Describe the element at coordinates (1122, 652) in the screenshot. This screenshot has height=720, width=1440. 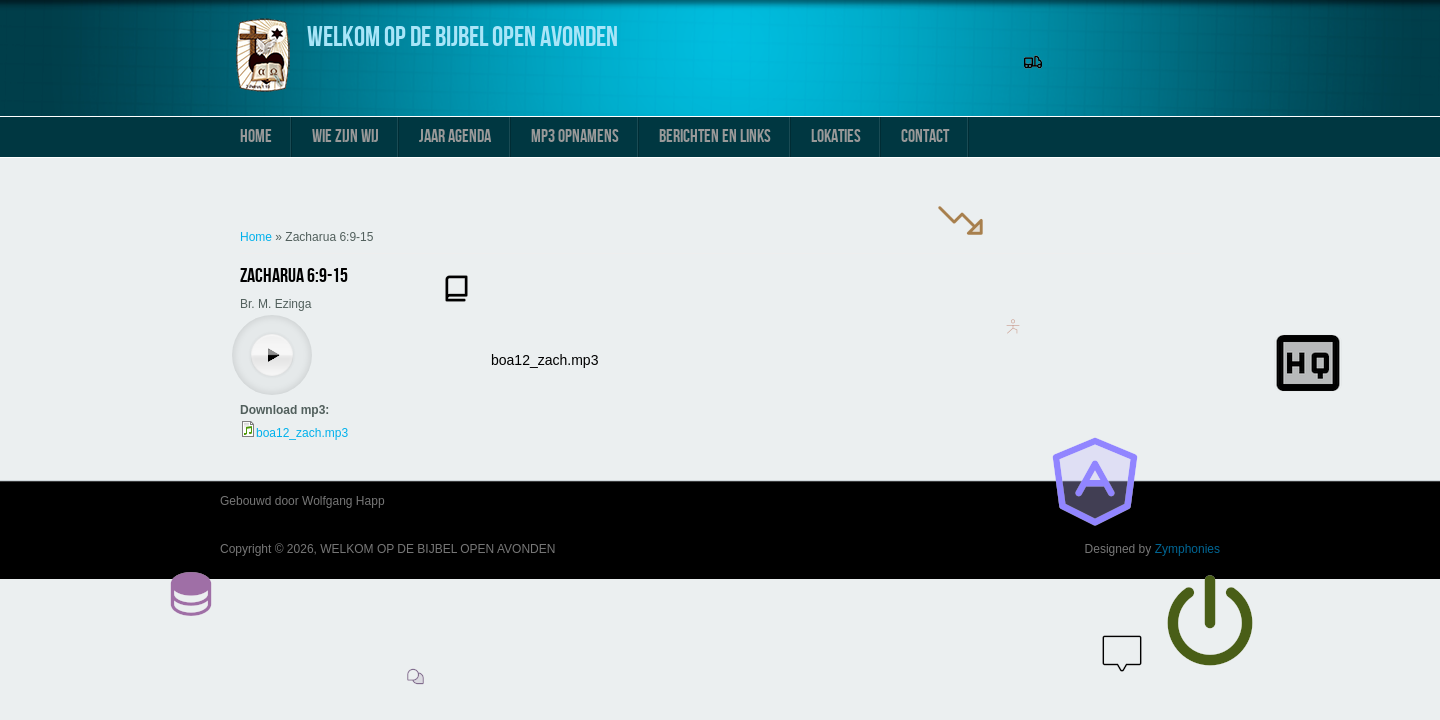
I see `open chat or messaging` at that location.